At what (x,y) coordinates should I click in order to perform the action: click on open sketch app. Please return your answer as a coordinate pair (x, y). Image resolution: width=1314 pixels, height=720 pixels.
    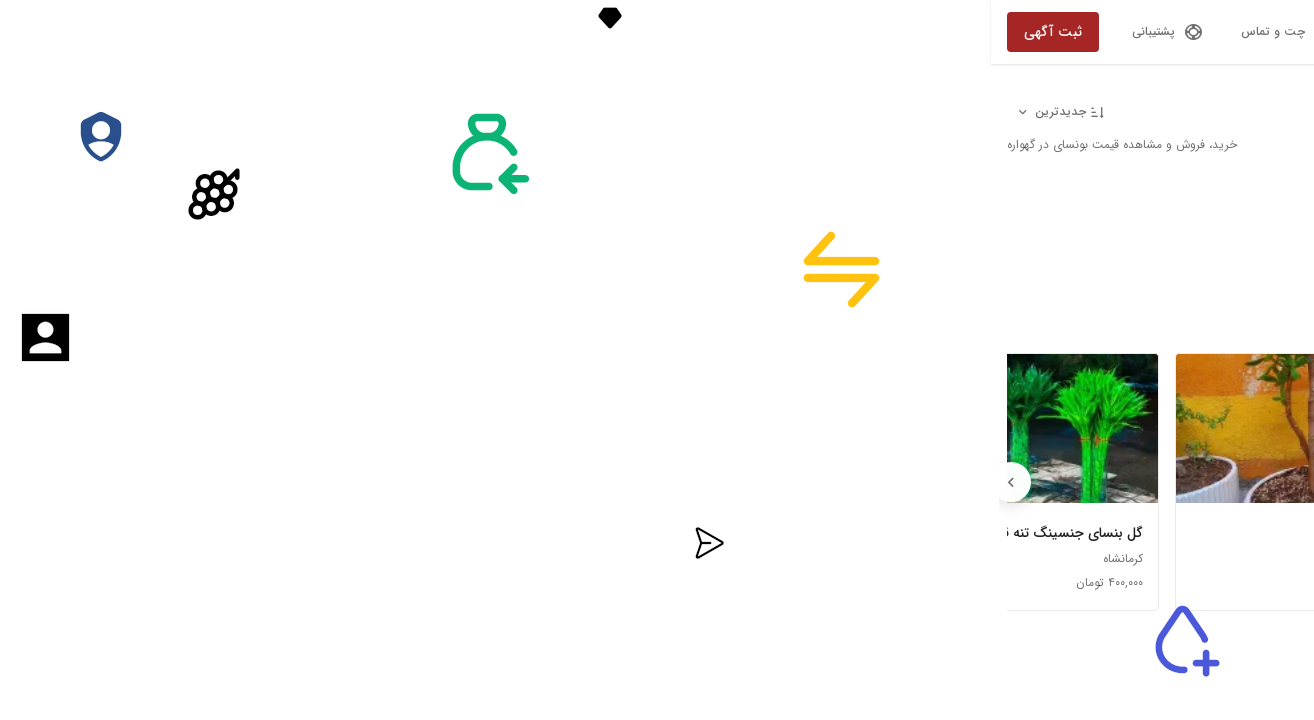
    Looking at the image, I should click on (610, 18).